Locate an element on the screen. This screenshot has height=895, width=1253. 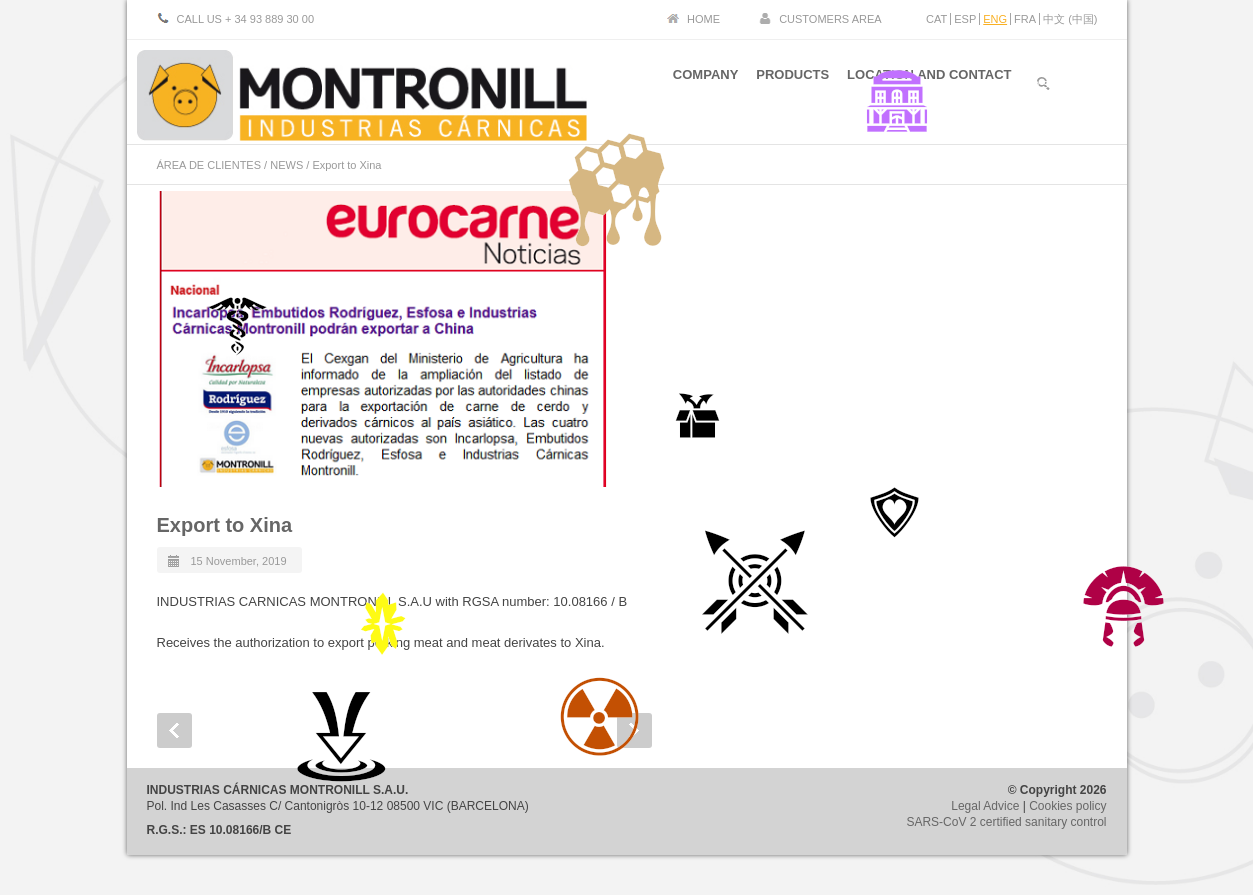
indicates honey or sweetener ingredient is located at coordinates (616, 189).